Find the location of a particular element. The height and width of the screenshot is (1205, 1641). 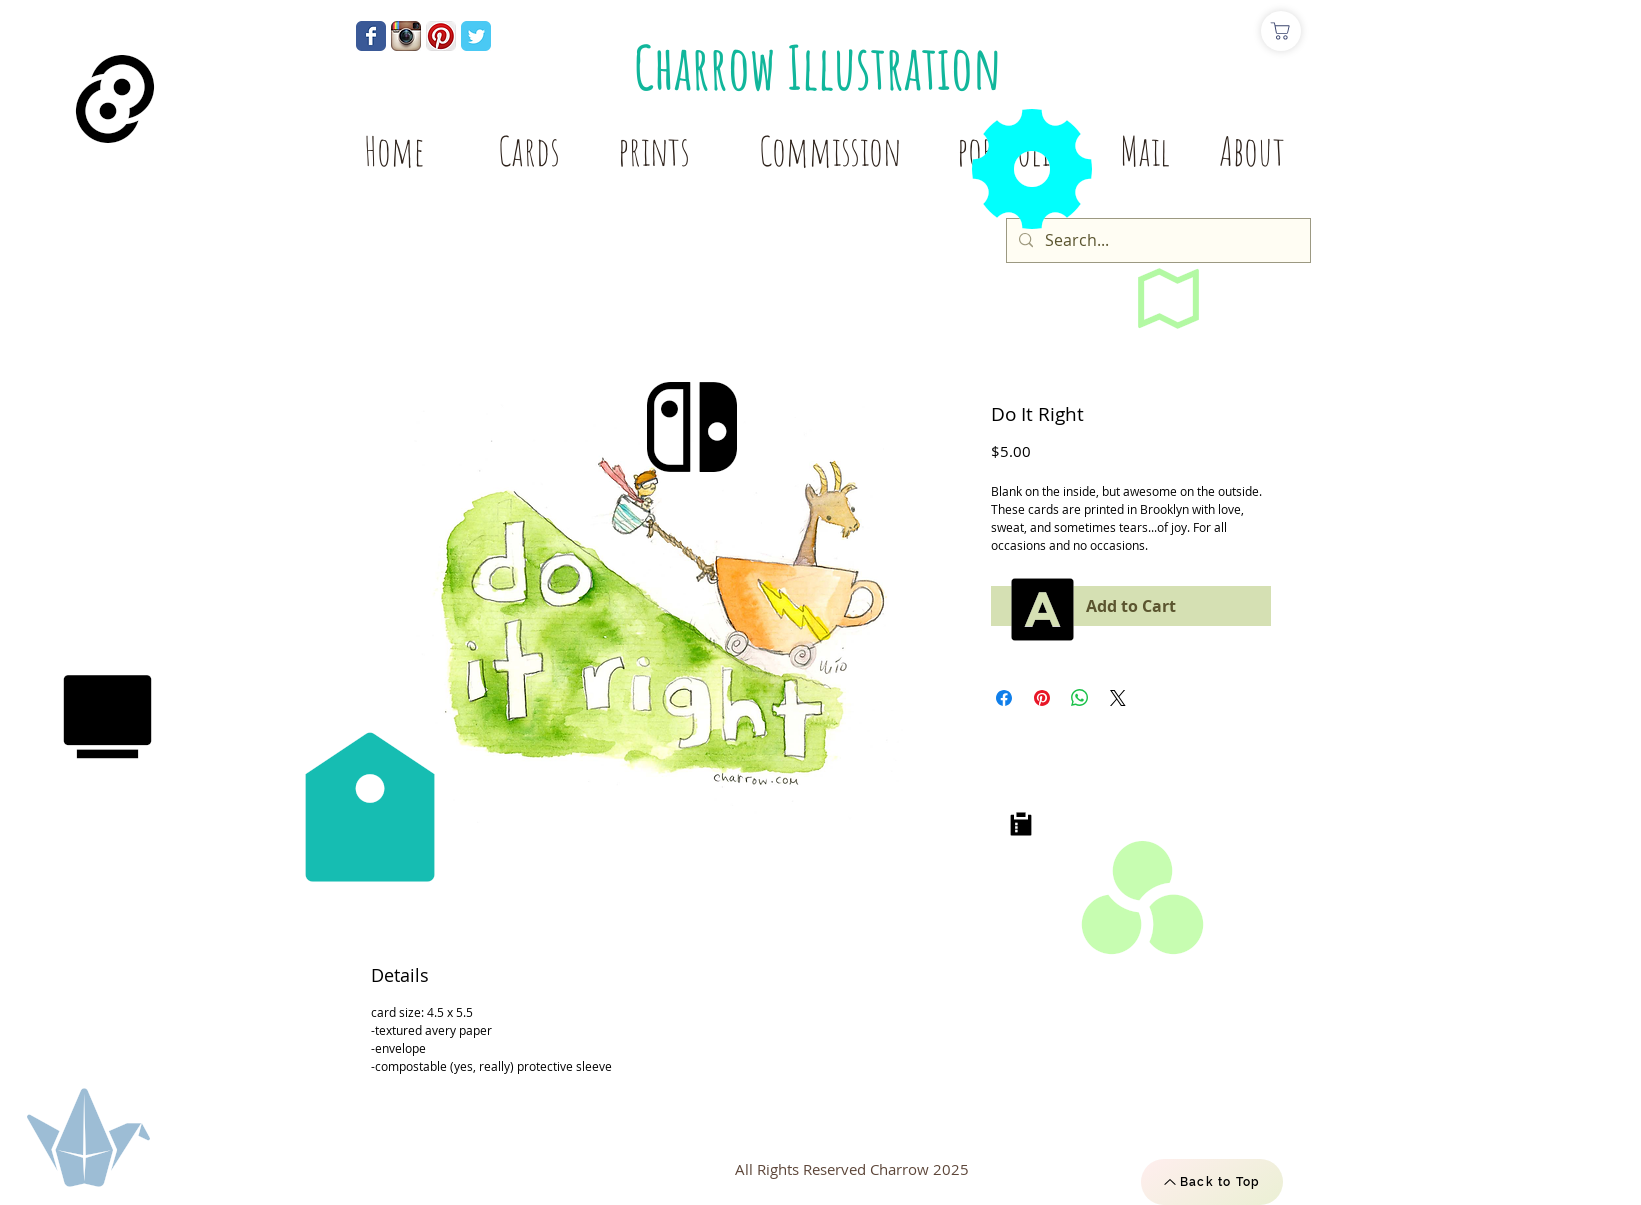

access survey or feedback form is located at coordinates (1021, 824).